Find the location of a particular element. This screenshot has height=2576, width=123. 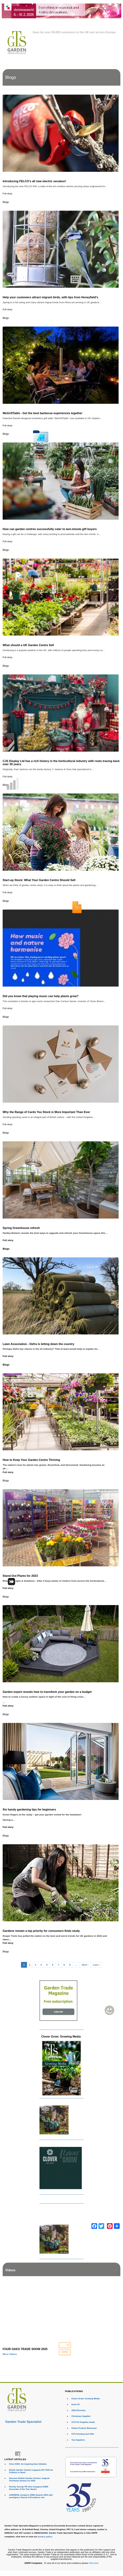

open fish shell terminal application is located at coordinates (11, 1582).